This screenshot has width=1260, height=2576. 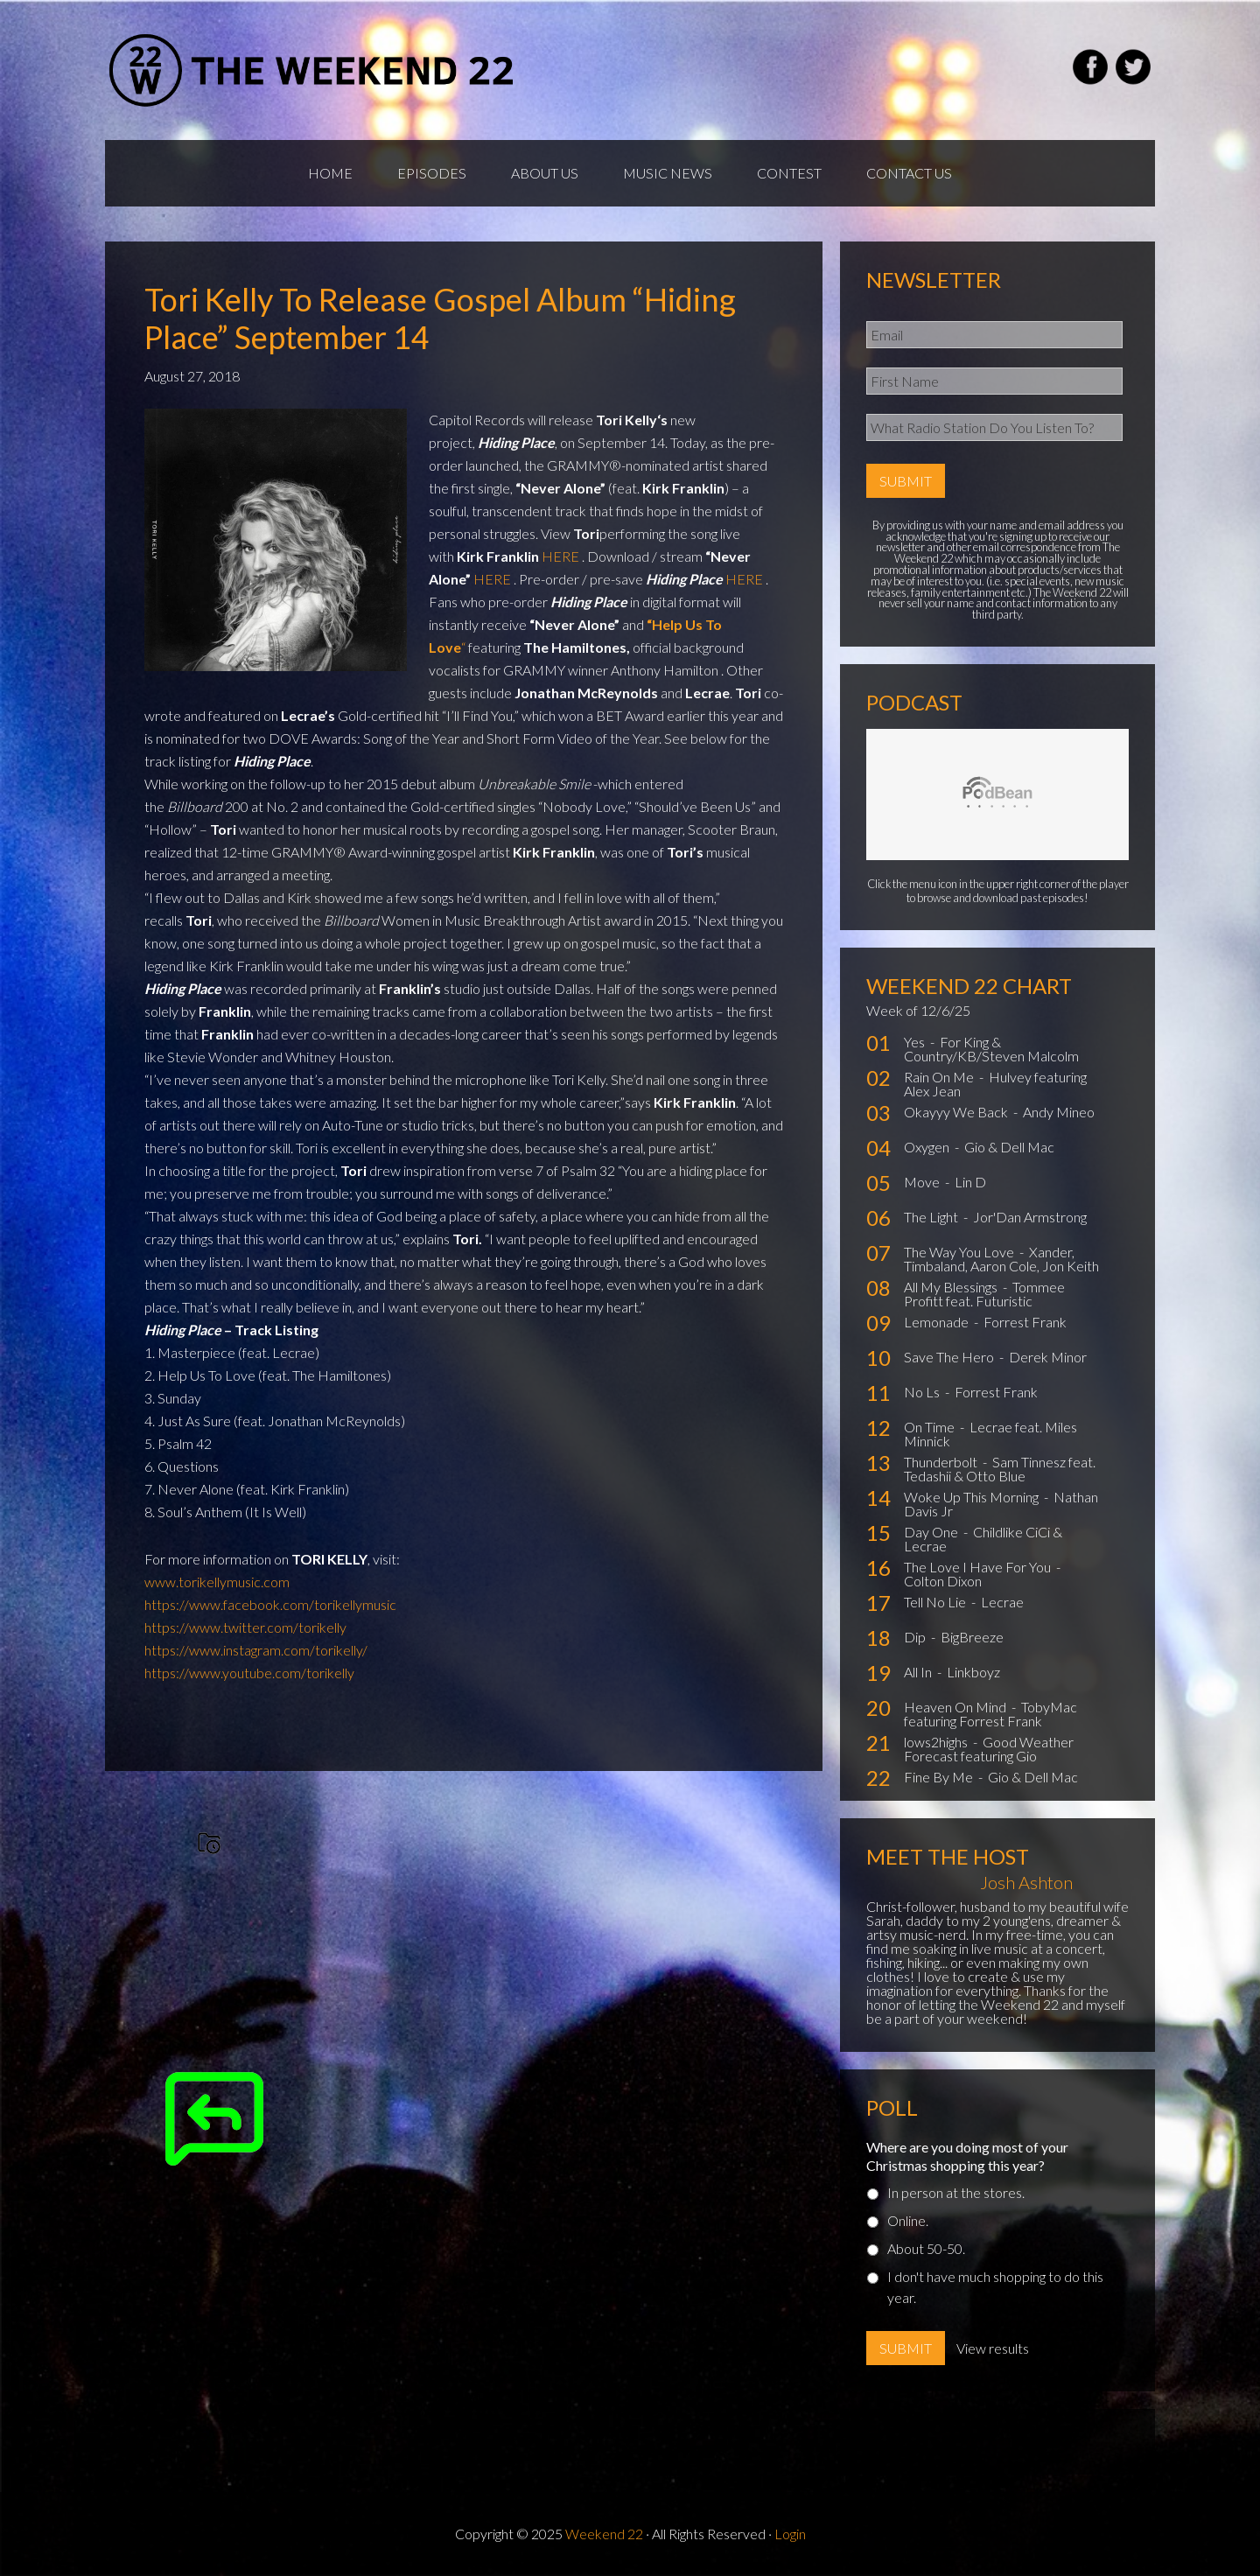 I want to click on view file history or recent activity, so click(x=209, y=1843).